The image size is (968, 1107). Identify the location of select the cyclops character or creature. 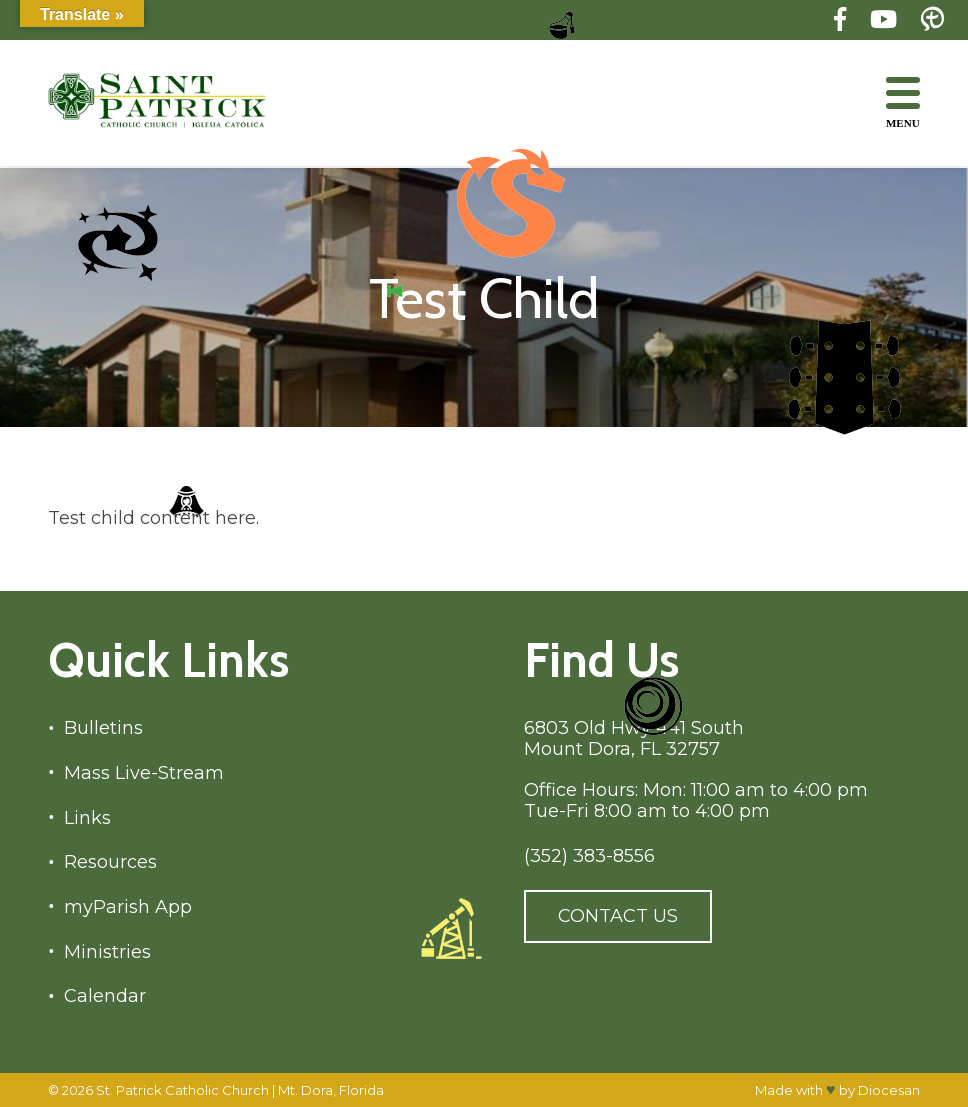
(186, 503).